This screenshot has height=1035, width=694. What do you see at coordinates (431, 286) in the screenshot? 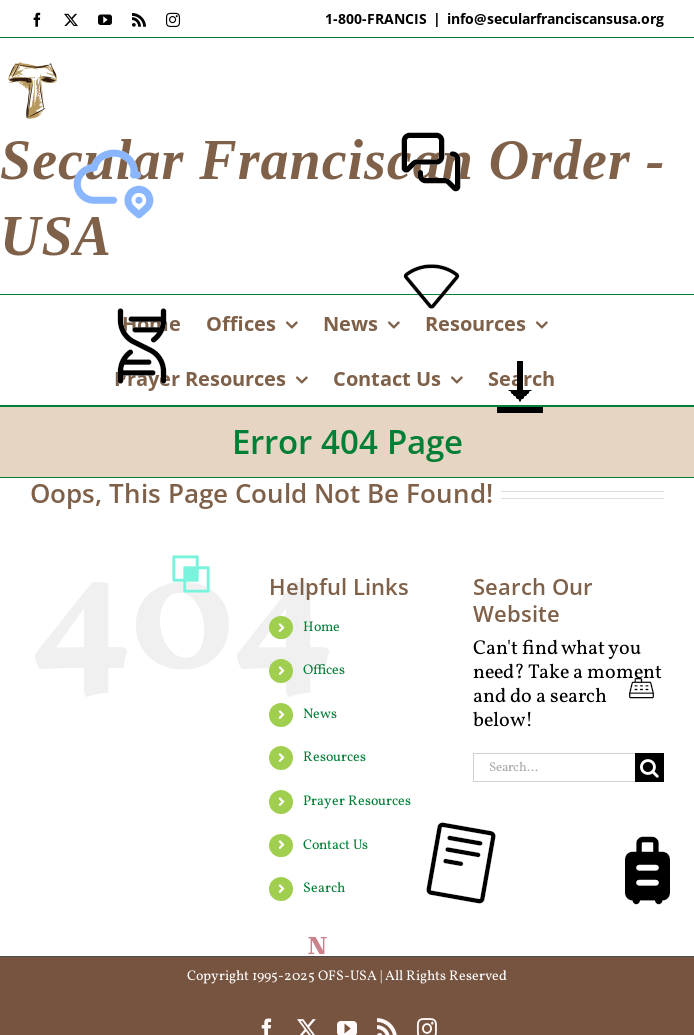
I see `no wifi signal available` at bounding box center [431, 286].